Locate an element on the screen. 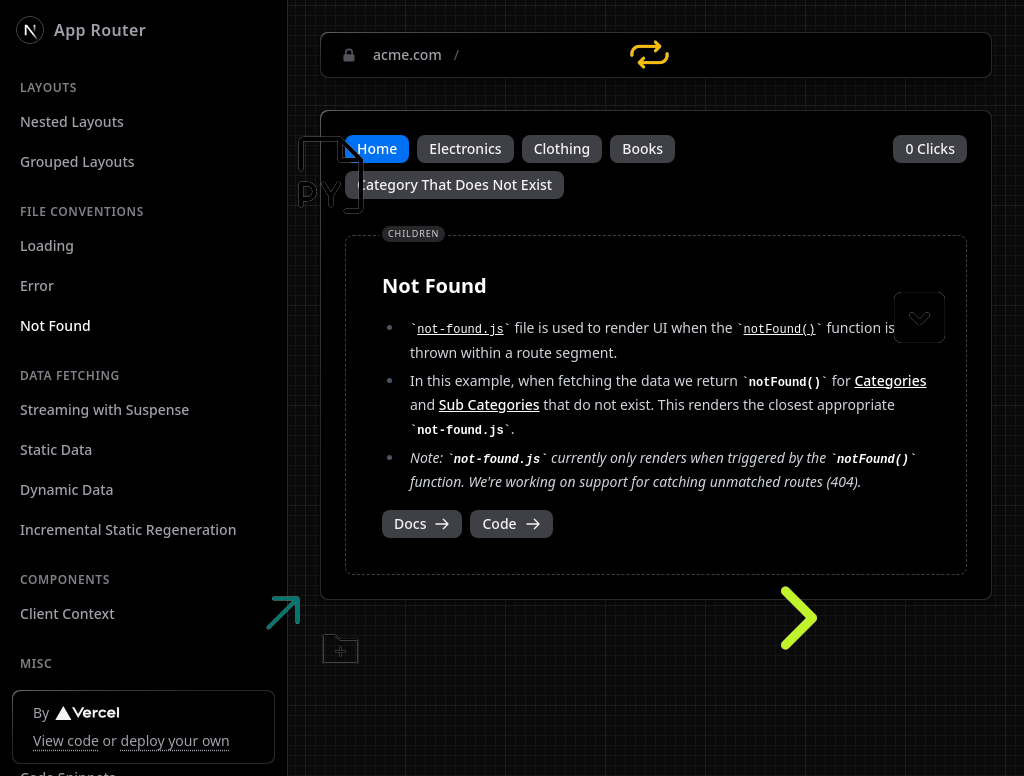 The height and width of the screenshot is (776, 1024). python script file is located at coordinates (331, 175).